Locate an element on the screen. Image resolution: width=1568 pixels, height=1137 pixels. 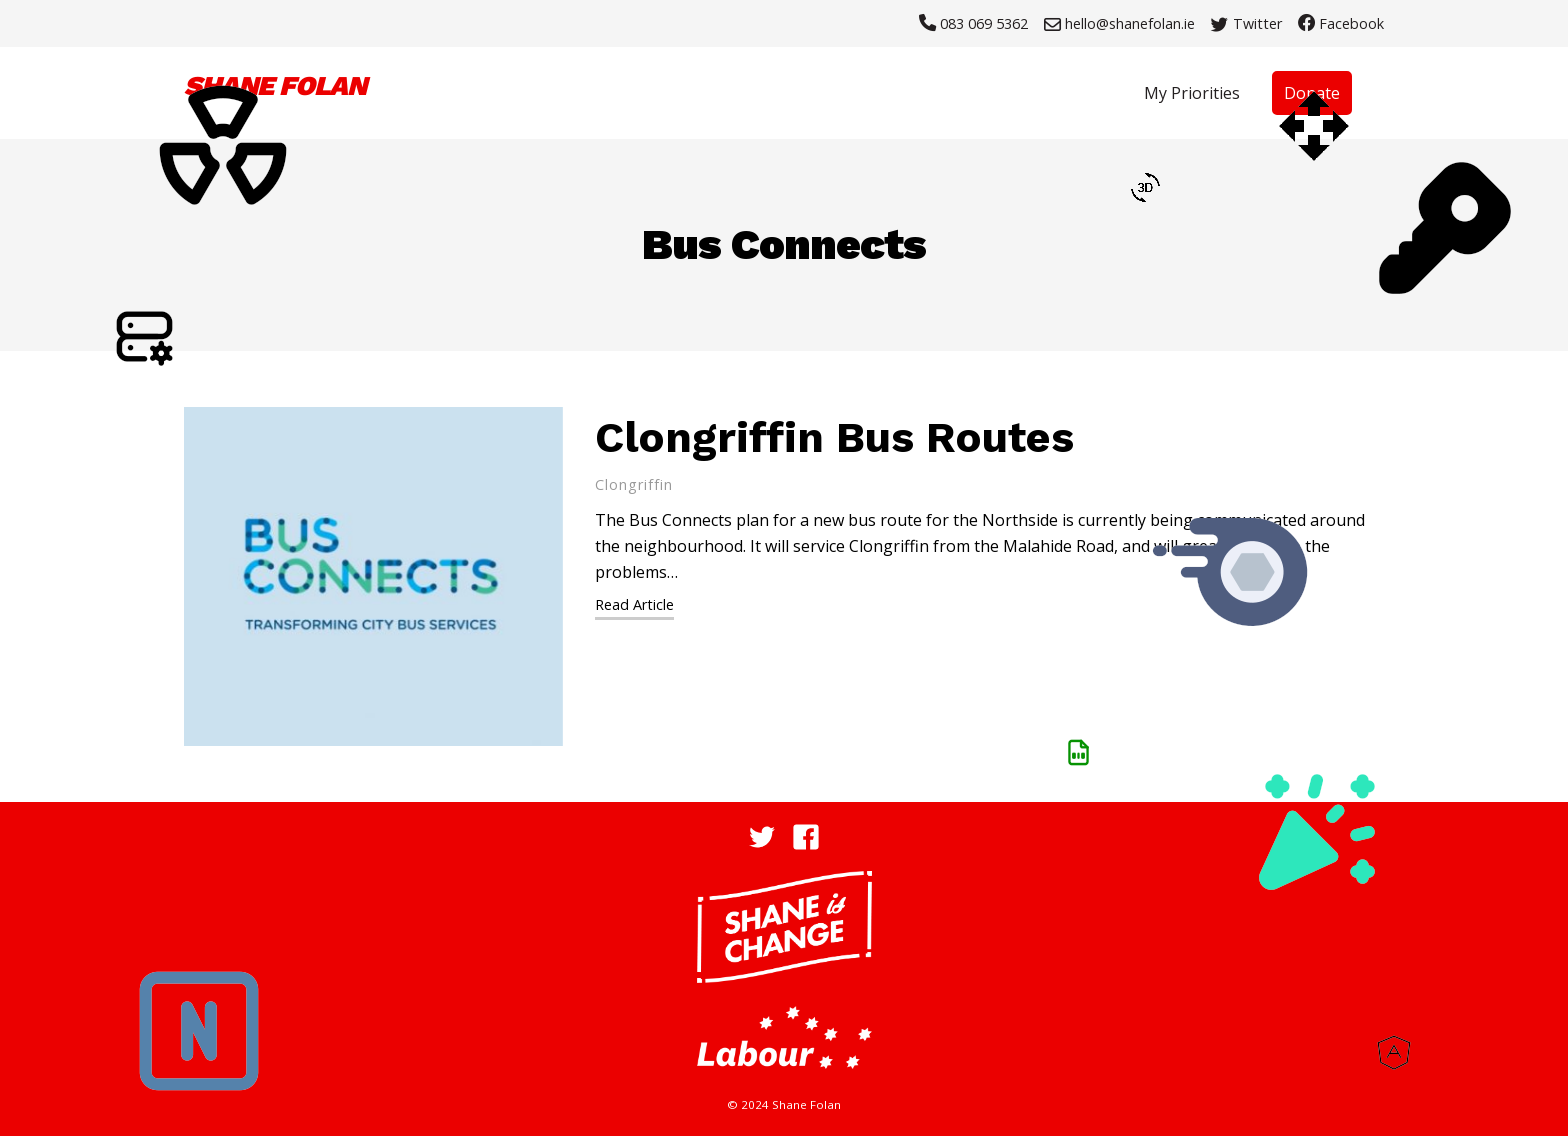
access security or login settings is located at coordinates (1445, 228).